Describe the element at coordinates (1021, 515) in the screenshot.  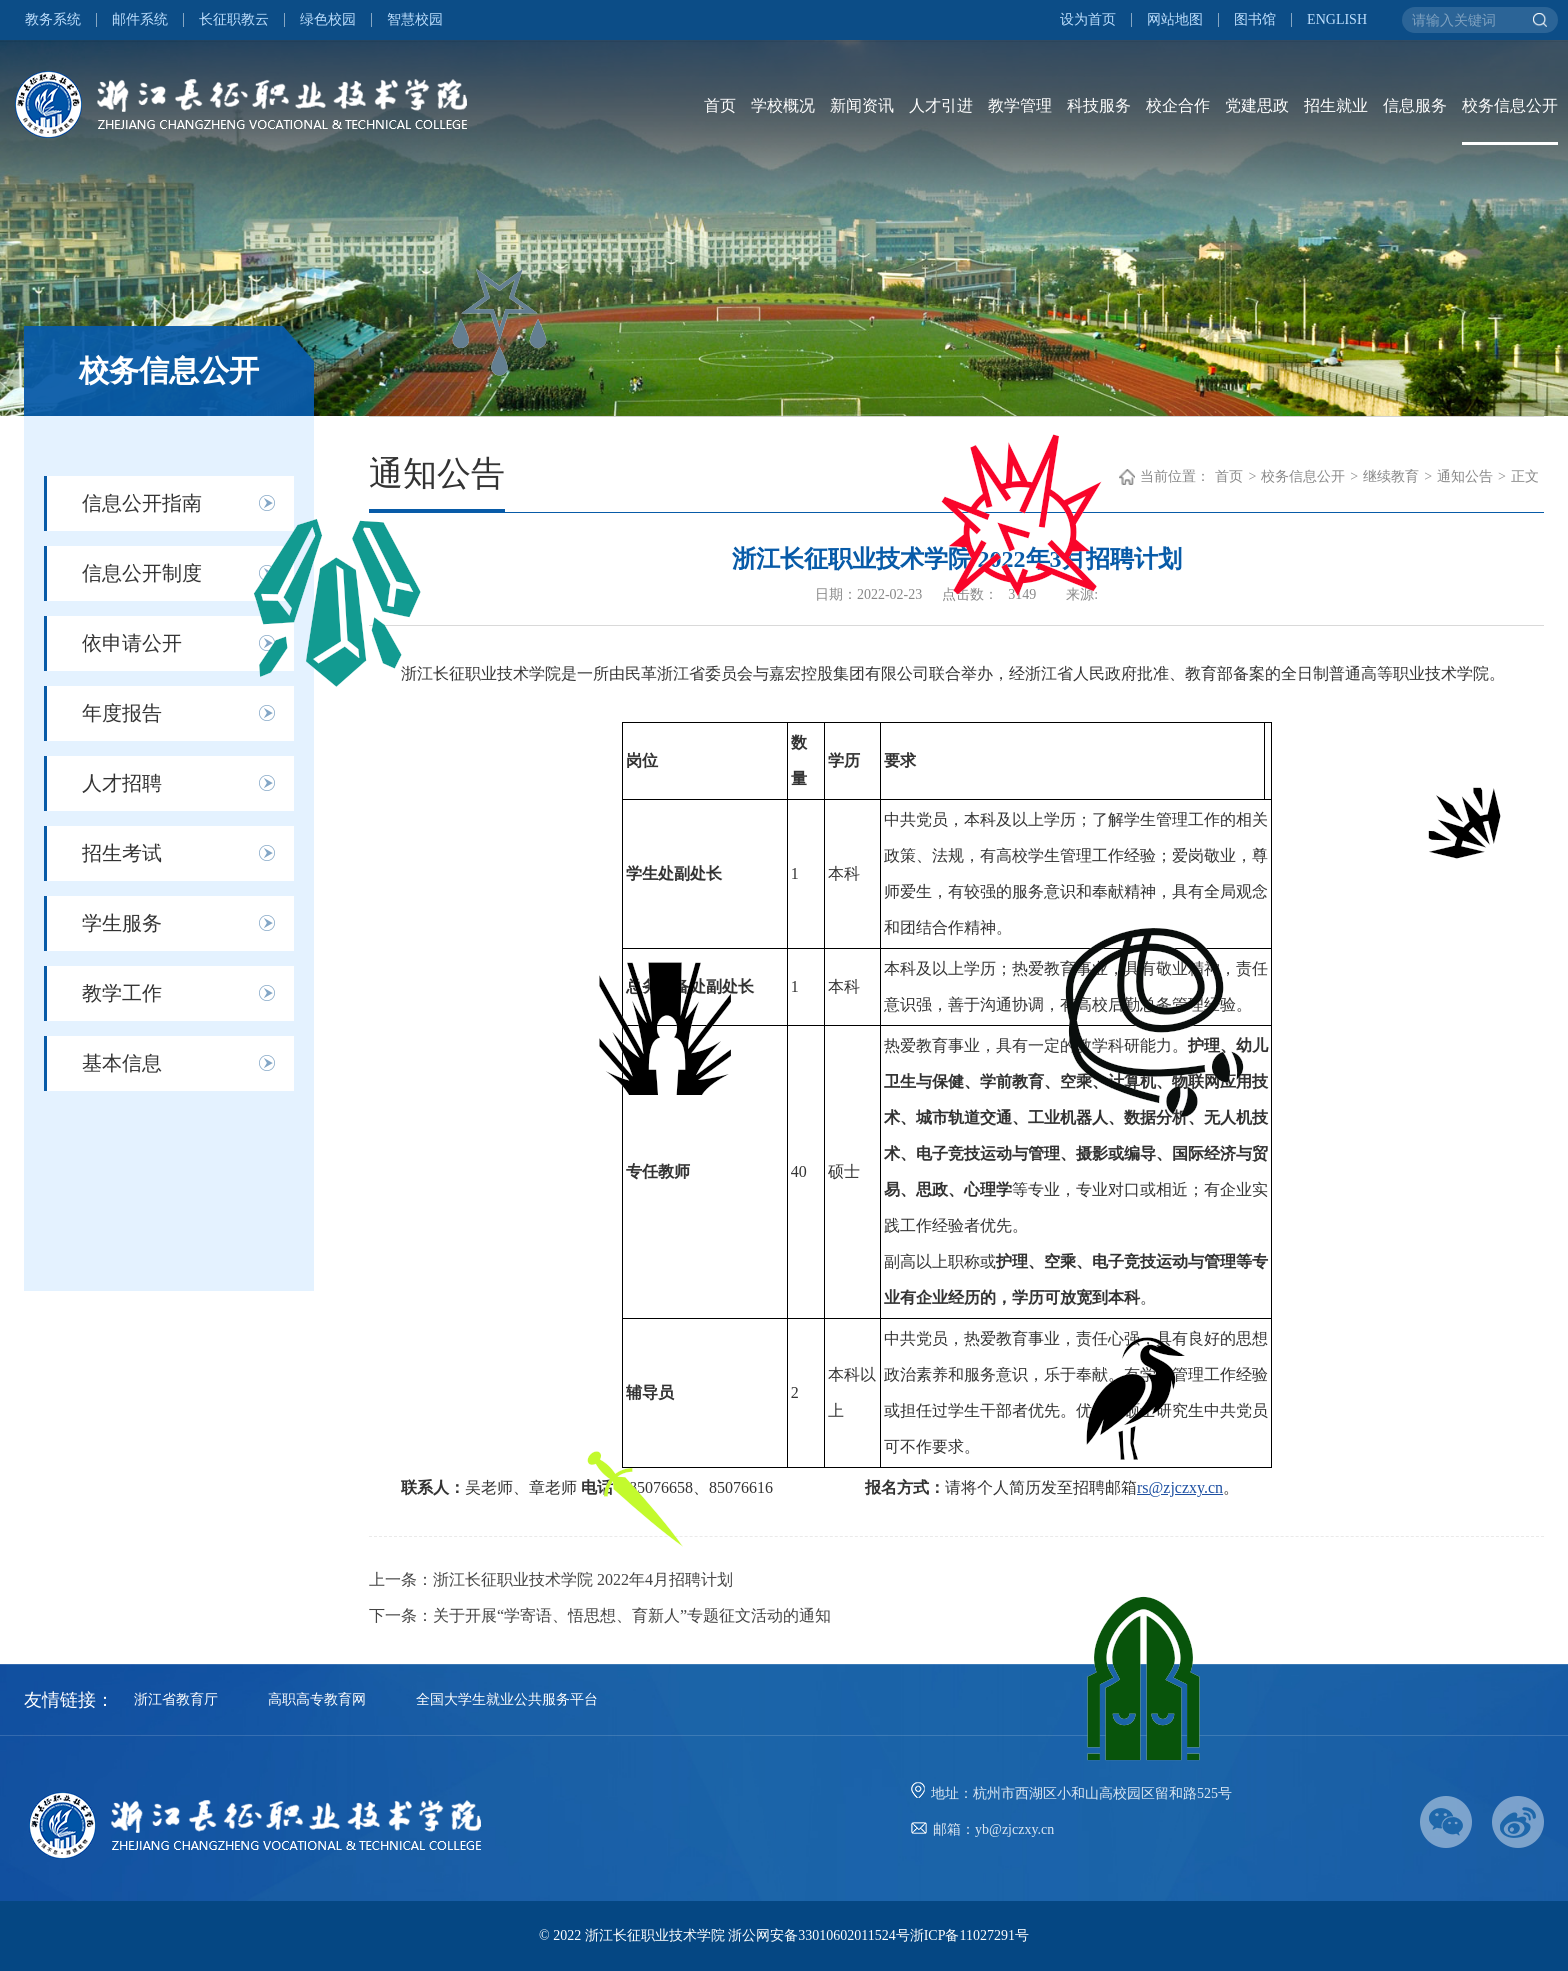
I see `sea urchin creature in a game inventory` at that location.